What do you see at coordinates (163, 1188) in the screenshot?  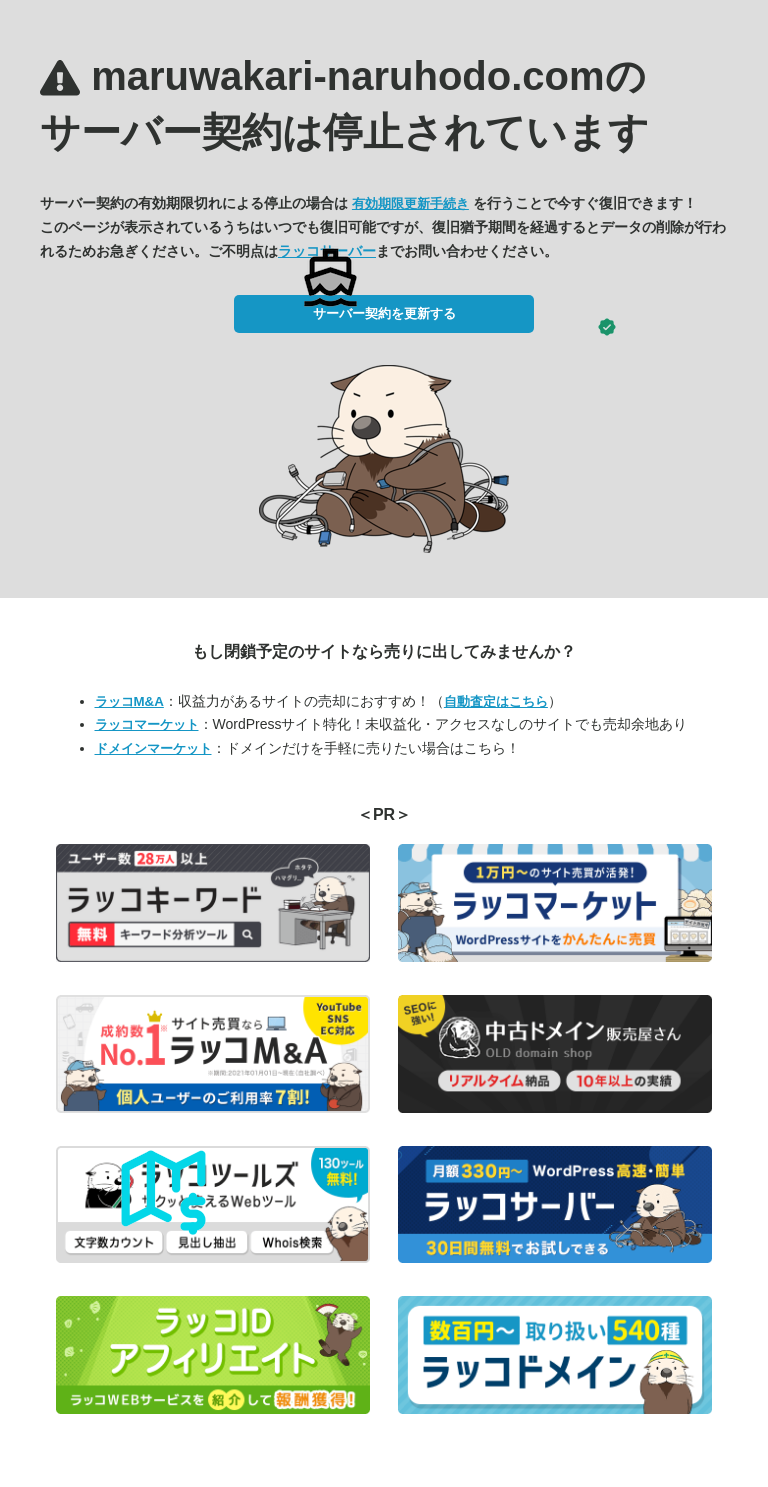 I see `view location-based pricing or costs` at bounding box center [163, 1188].